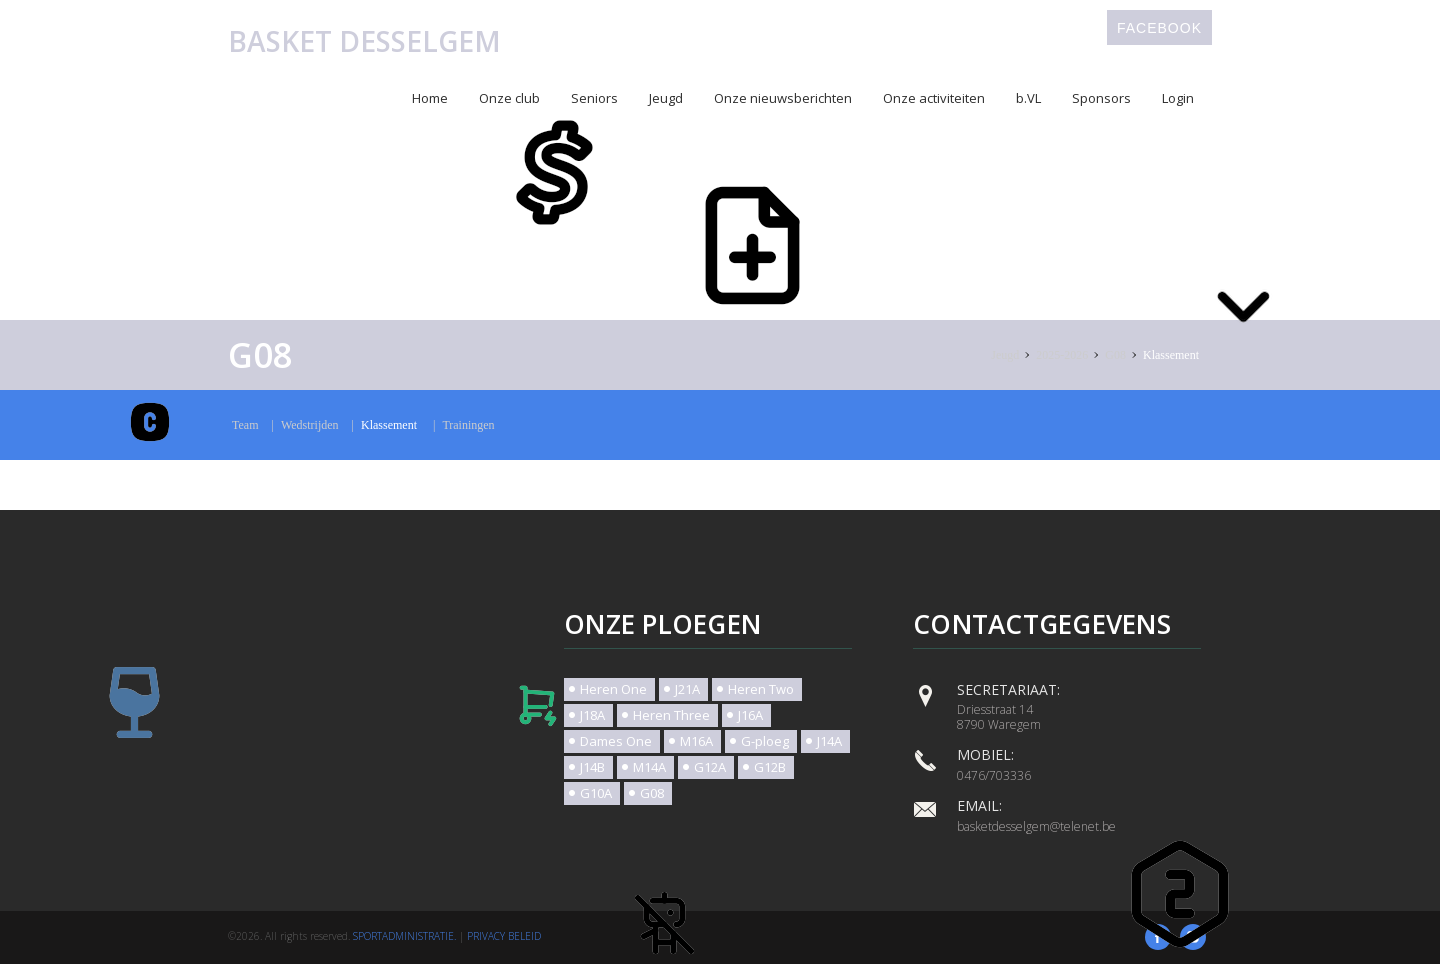 Image resolution: width=1440 pixels, height=964 pixels. Describe the element at coordinates (664, 924) in the screenshot. I see `disable bot or automated features` at that location.